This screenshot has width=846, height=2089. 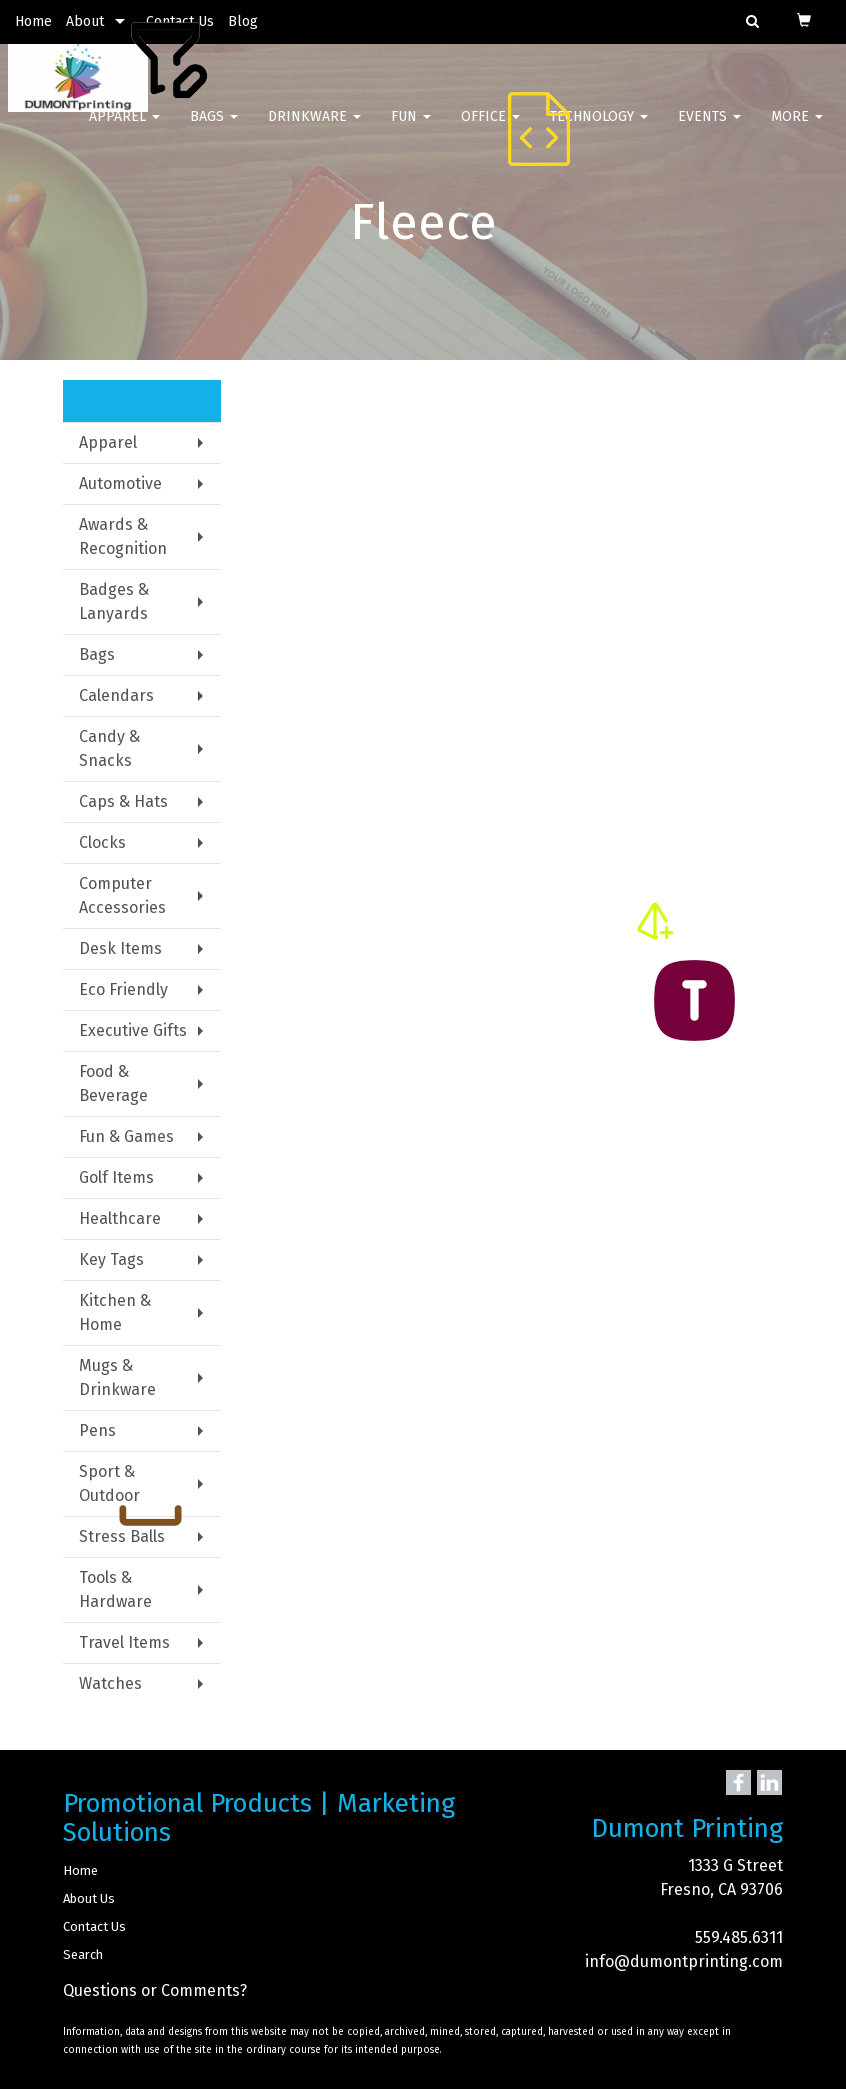 What do you see at coordinates (655, 921) in the screenshot?
I see `add a new 3D object or shape` at bounding box center [655, 921].